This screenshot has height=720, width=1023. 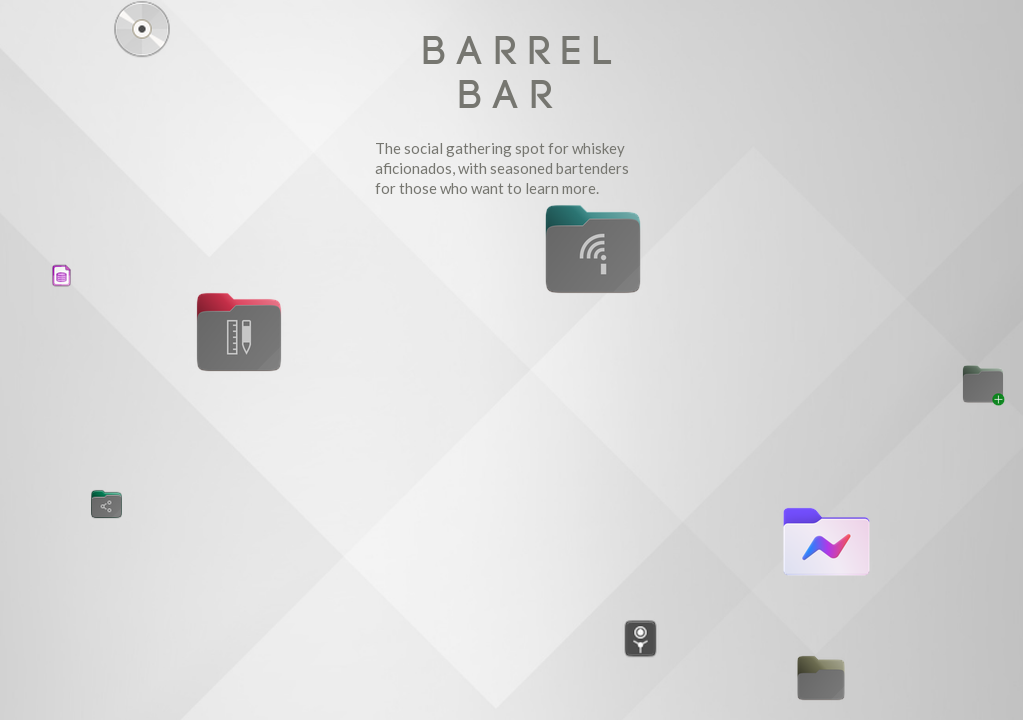 What do you see at coordinates (593, 249) in the screenshot?
I see `open insync cloud sync folder` at bounding box center [593, 249].